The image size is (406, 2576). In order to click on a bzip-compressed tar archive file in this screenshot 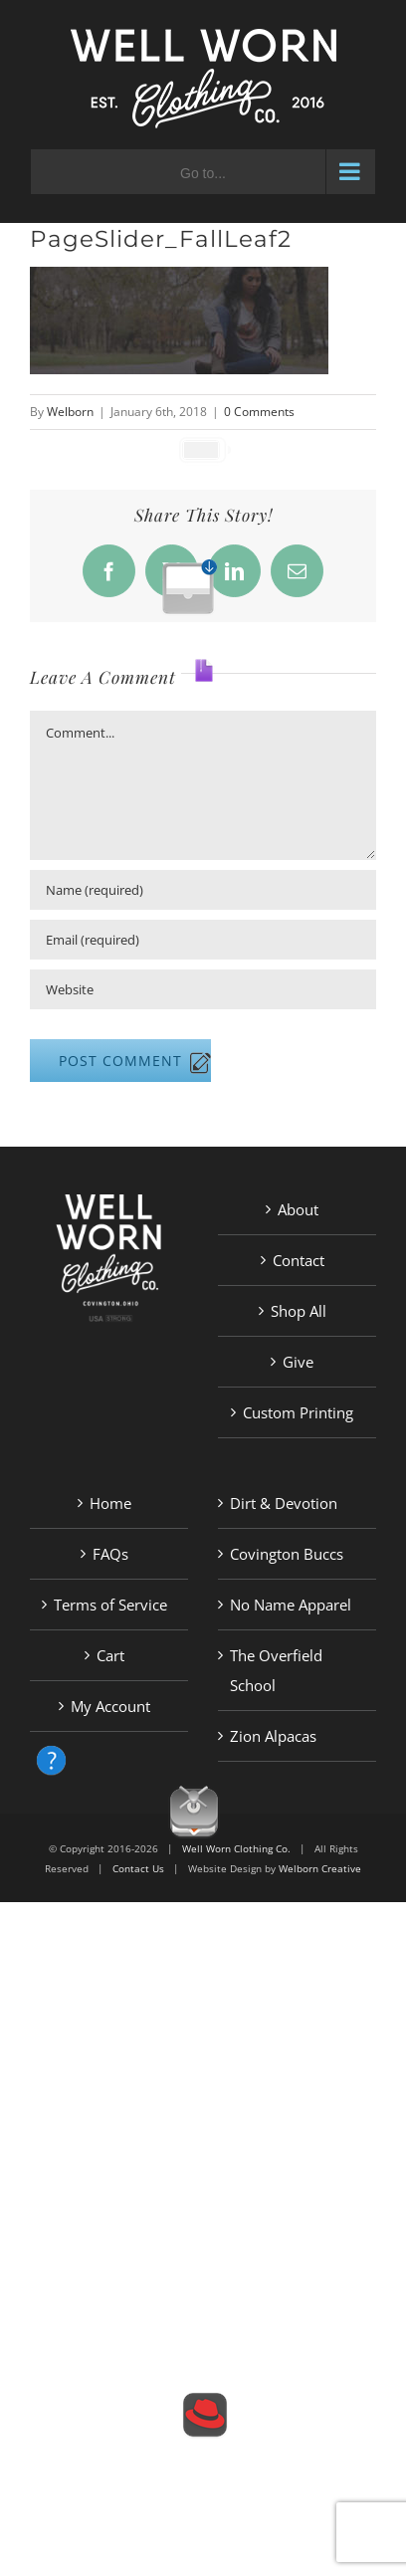, I will do `click(204, 671)`.